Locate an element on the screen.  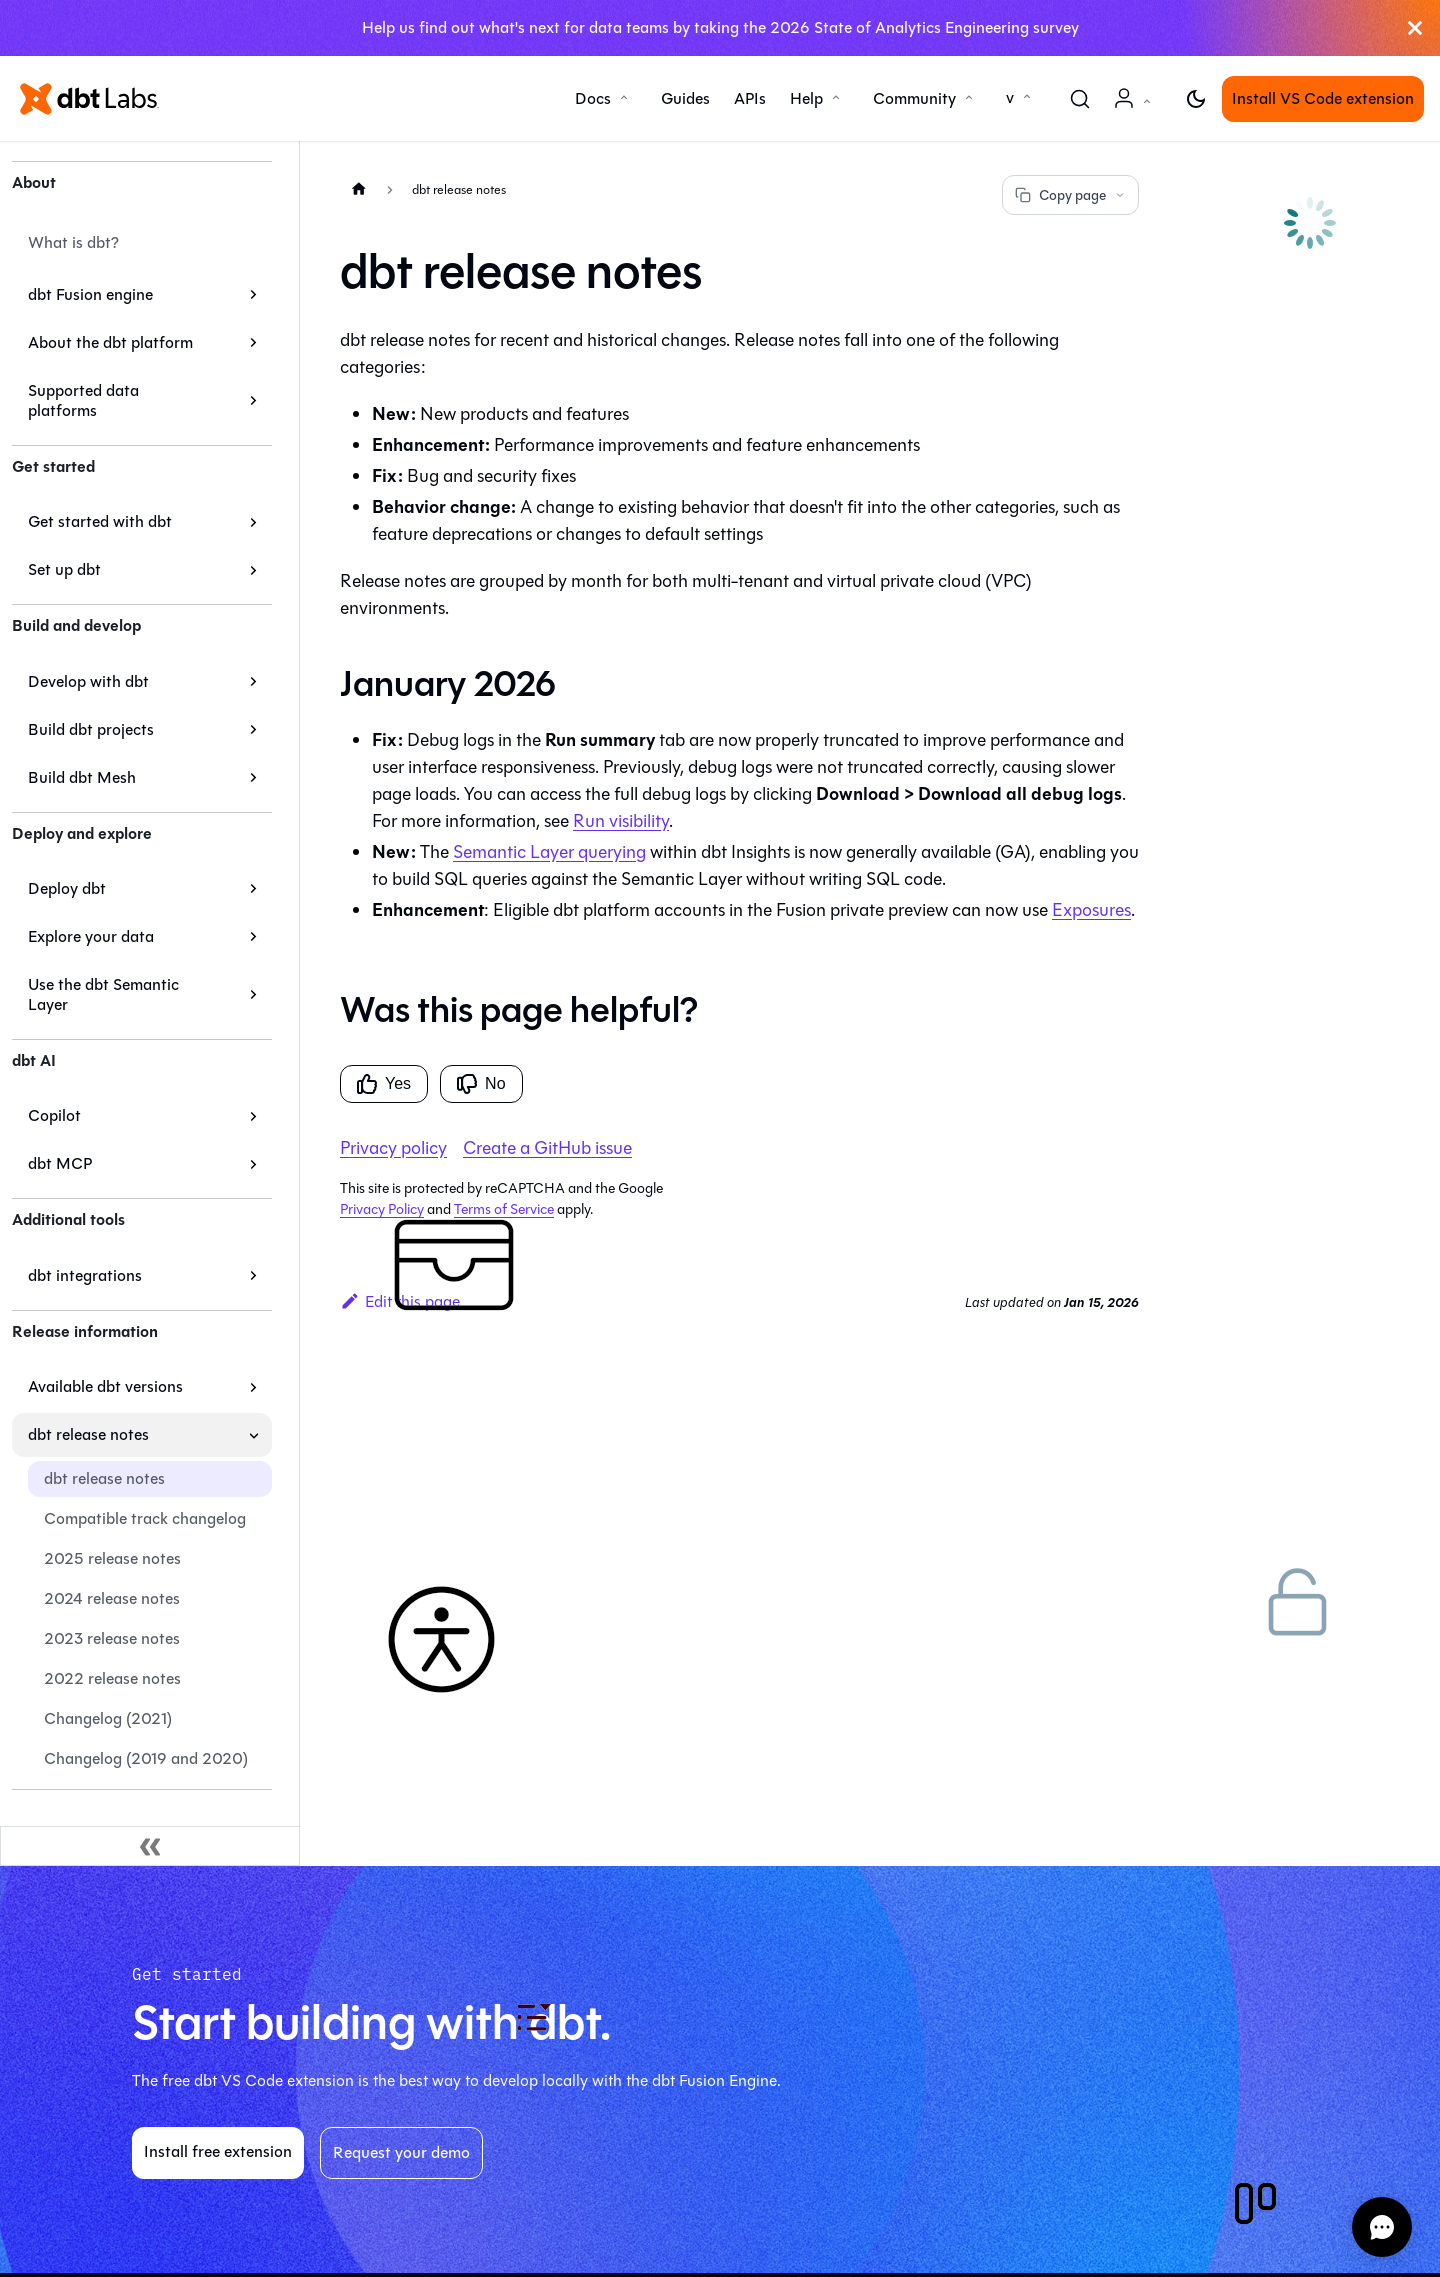
switch to card view layout is located at coordinates (1255, 2203).